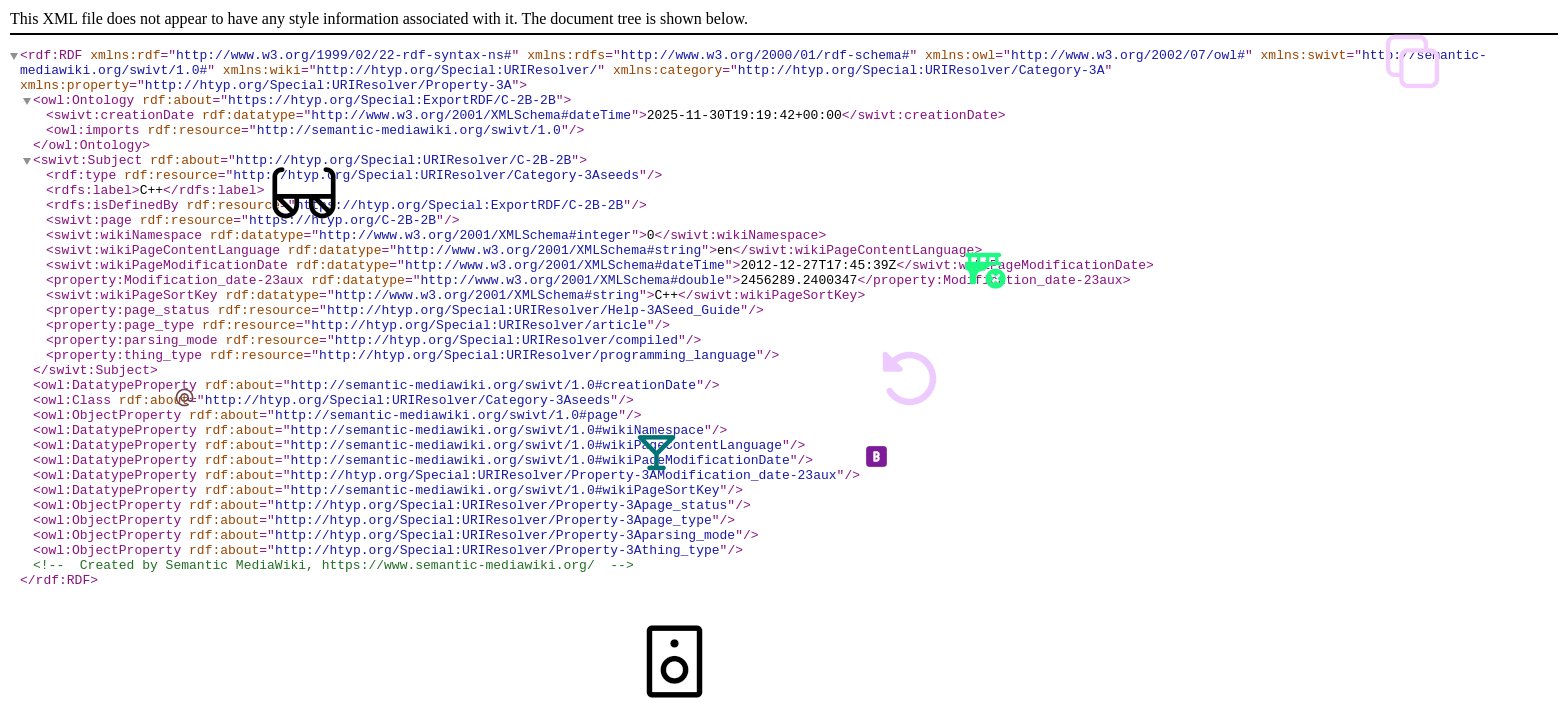 This screenshot has height=720, width=1568. Describe the element at coordinates (985, 268) in the screenshot. I see `indicates a bridge or crossing is closed or unavailable` at that location.